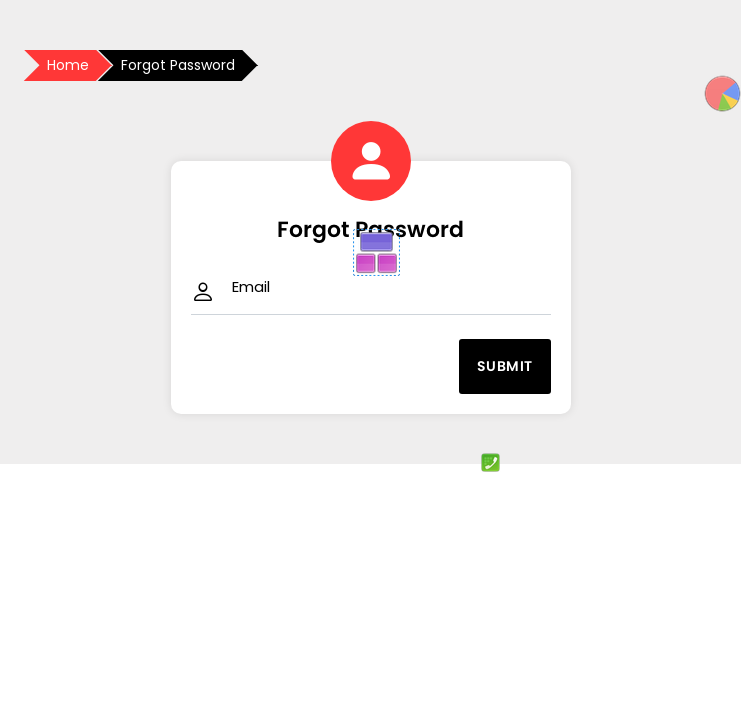 This screenshot has height=720, width=741. I want to click on select all items in the current view, so click(376, 252).